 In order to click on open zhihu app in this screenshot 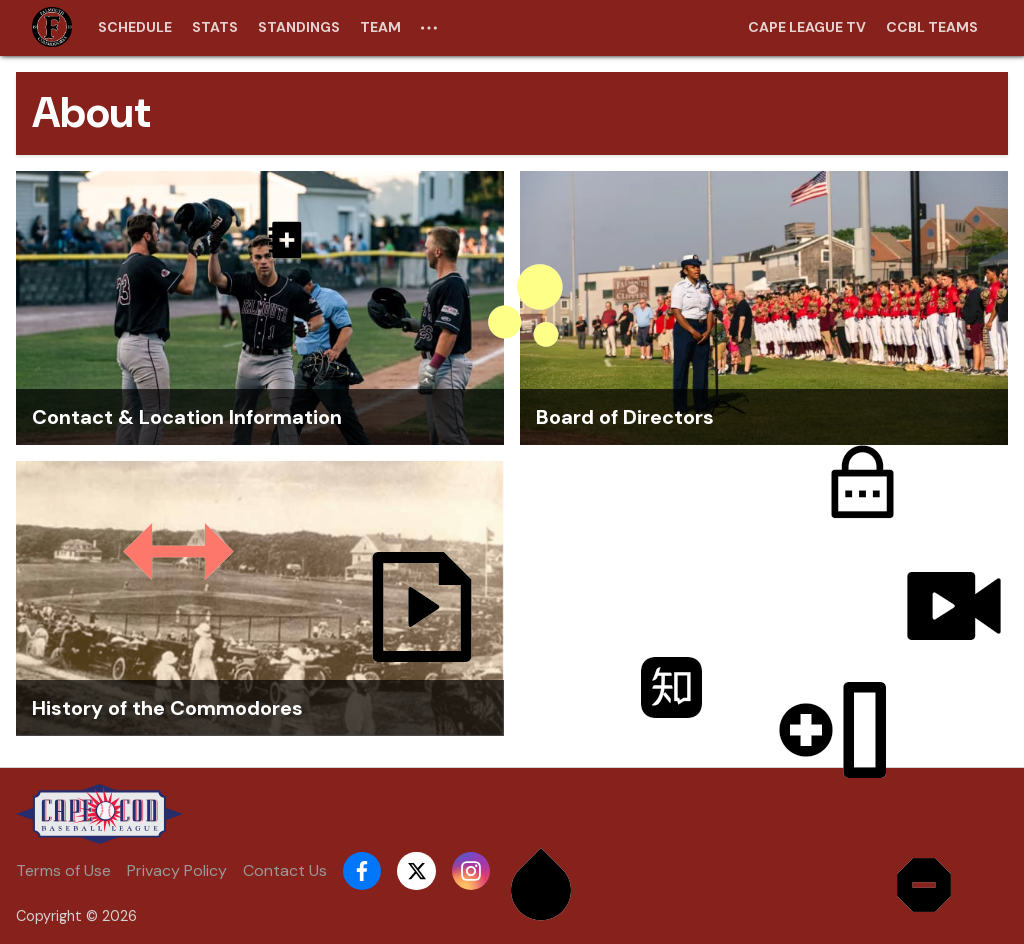, I will do `click(671, 687)`.